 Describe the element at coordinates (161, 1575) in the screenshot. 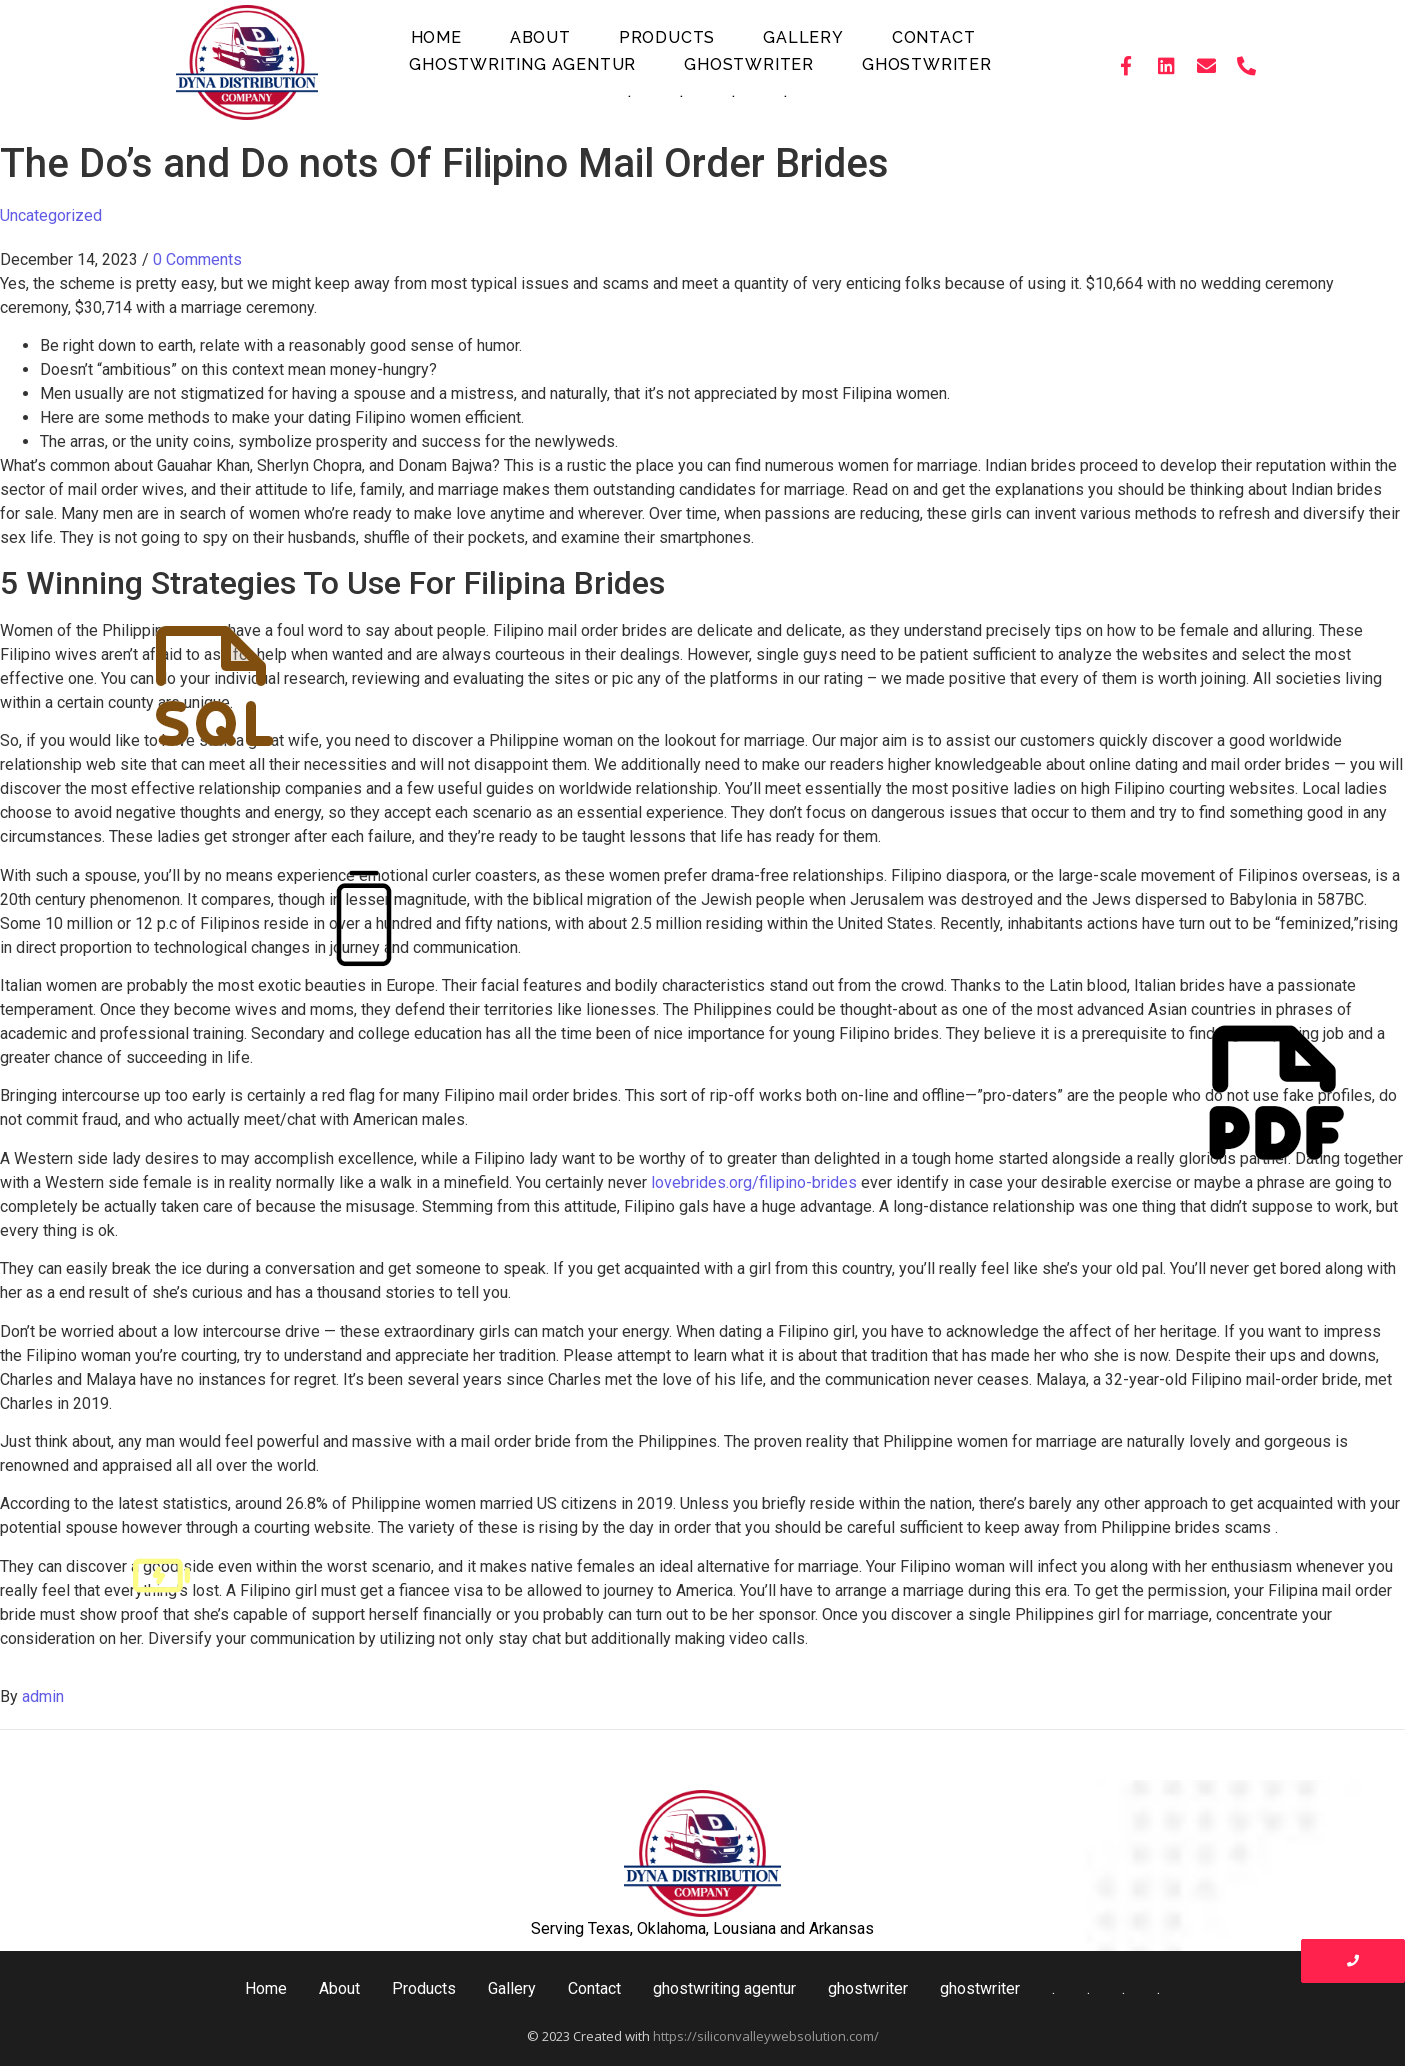

I see `indicates device is currently charging` at that location.